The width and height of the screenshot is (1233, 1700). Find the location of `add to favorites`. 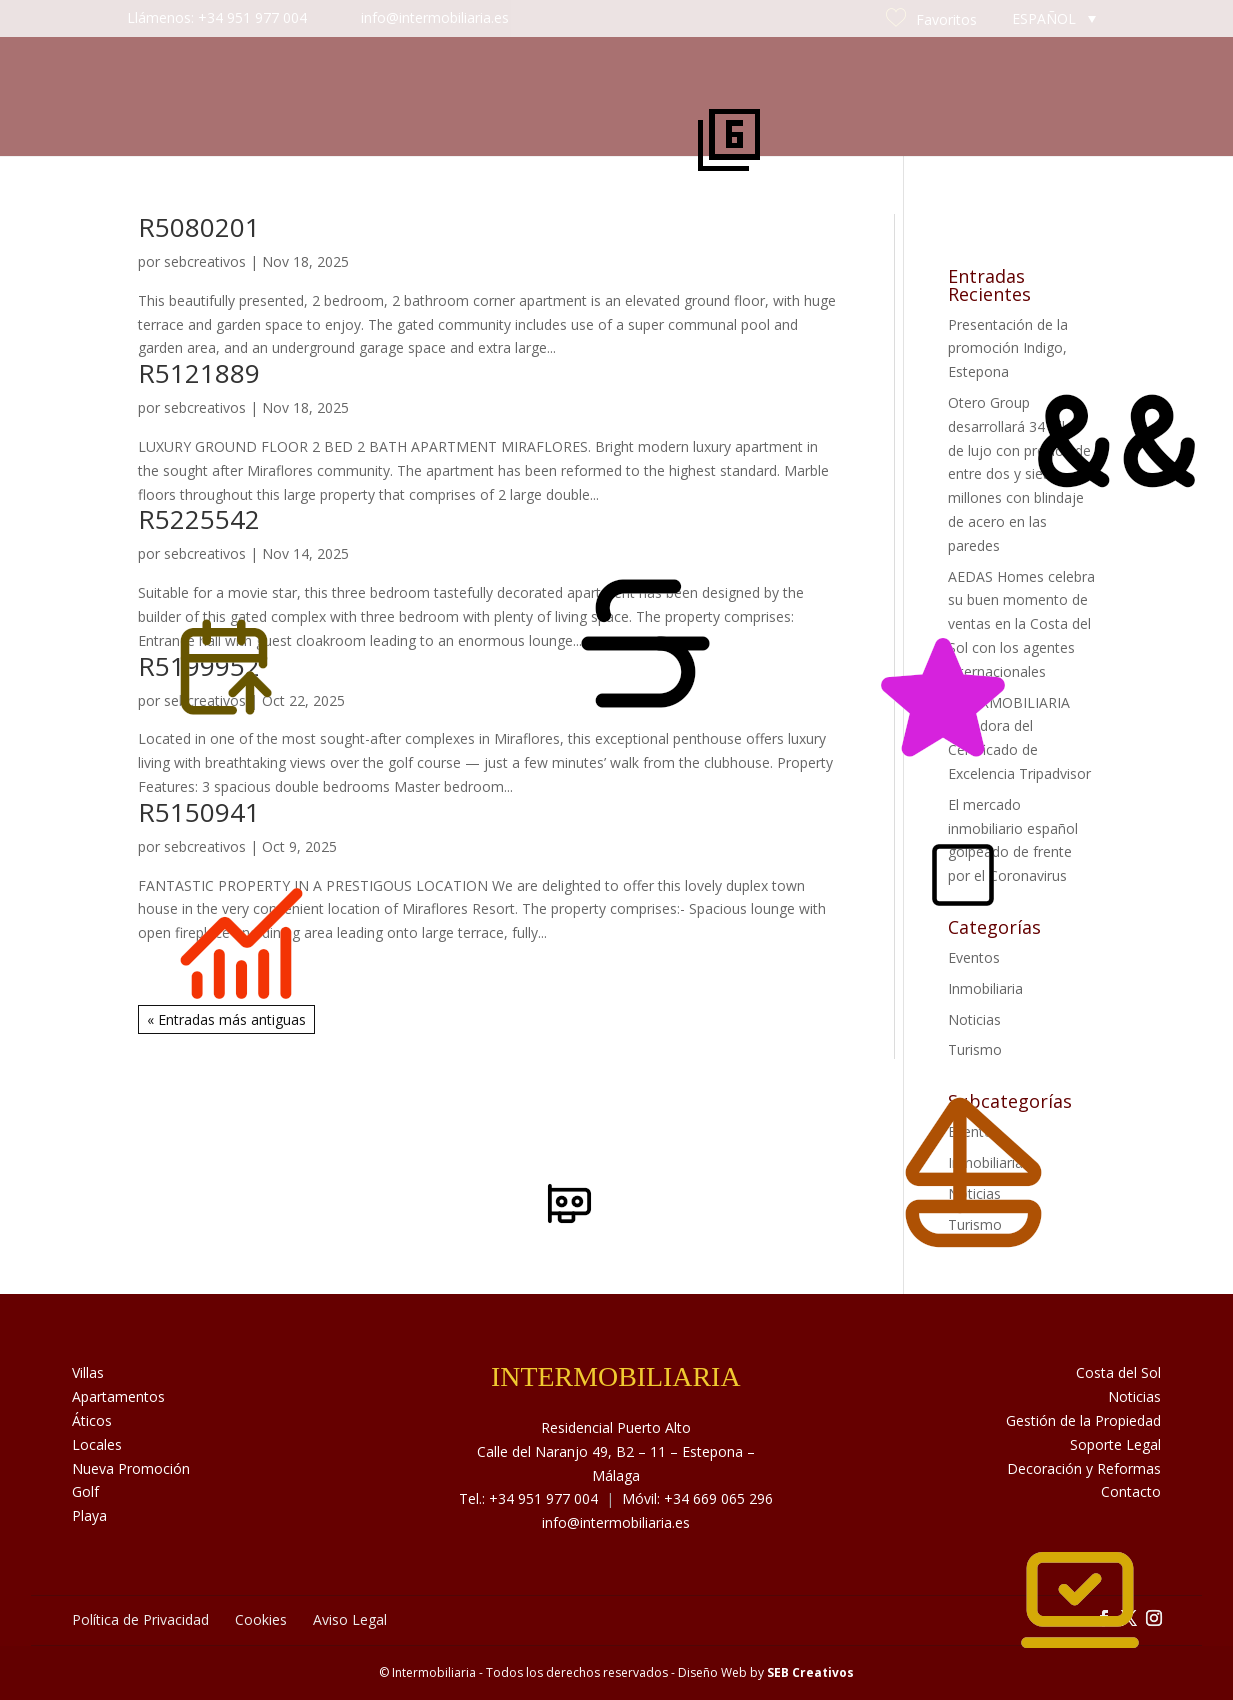

add to favorites is located at coordinates (943, 698).